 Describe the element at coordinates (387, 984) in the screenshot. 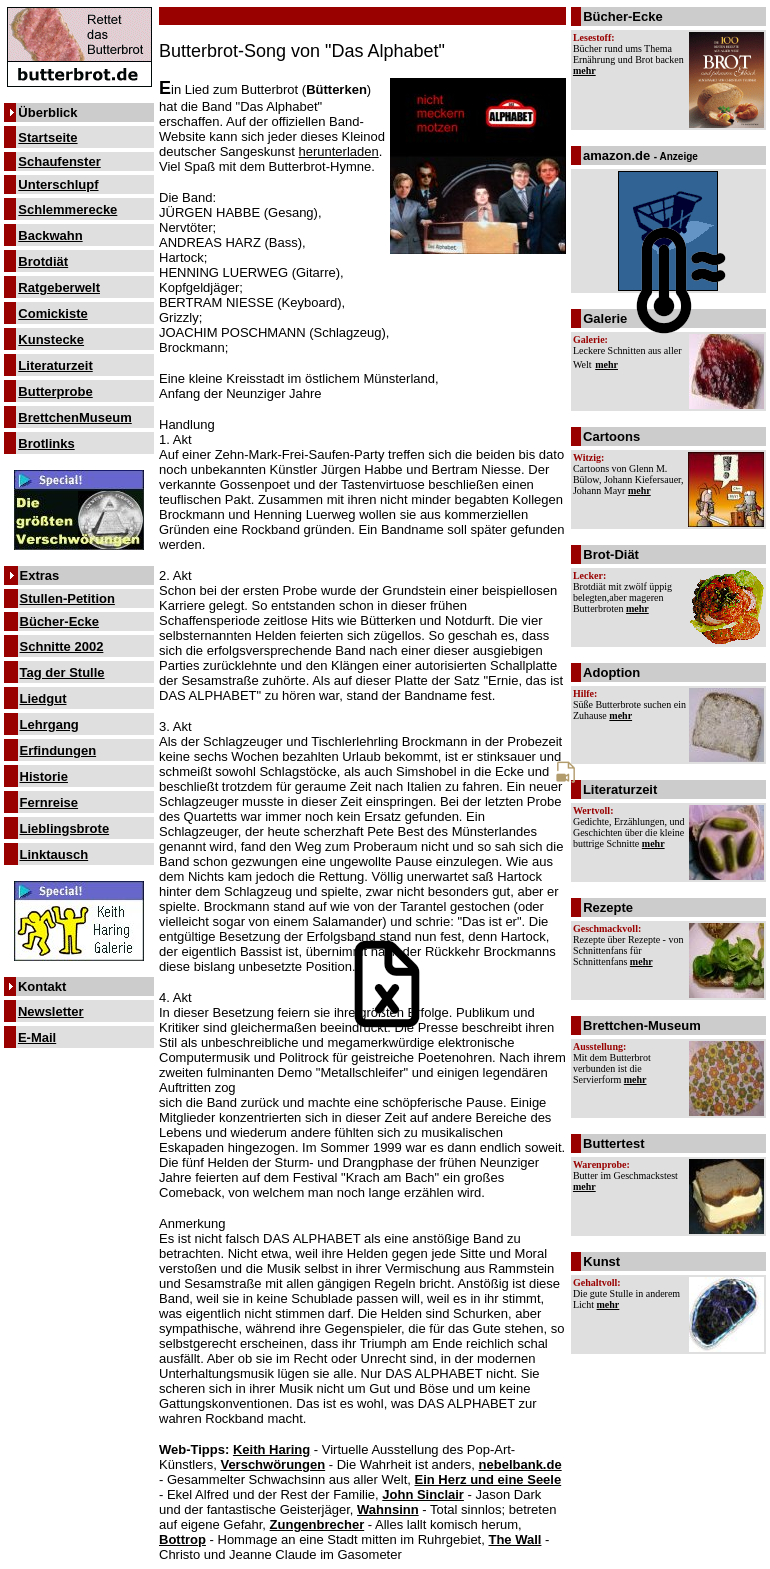

I see `open or view an excel spreadsheet` at that location.